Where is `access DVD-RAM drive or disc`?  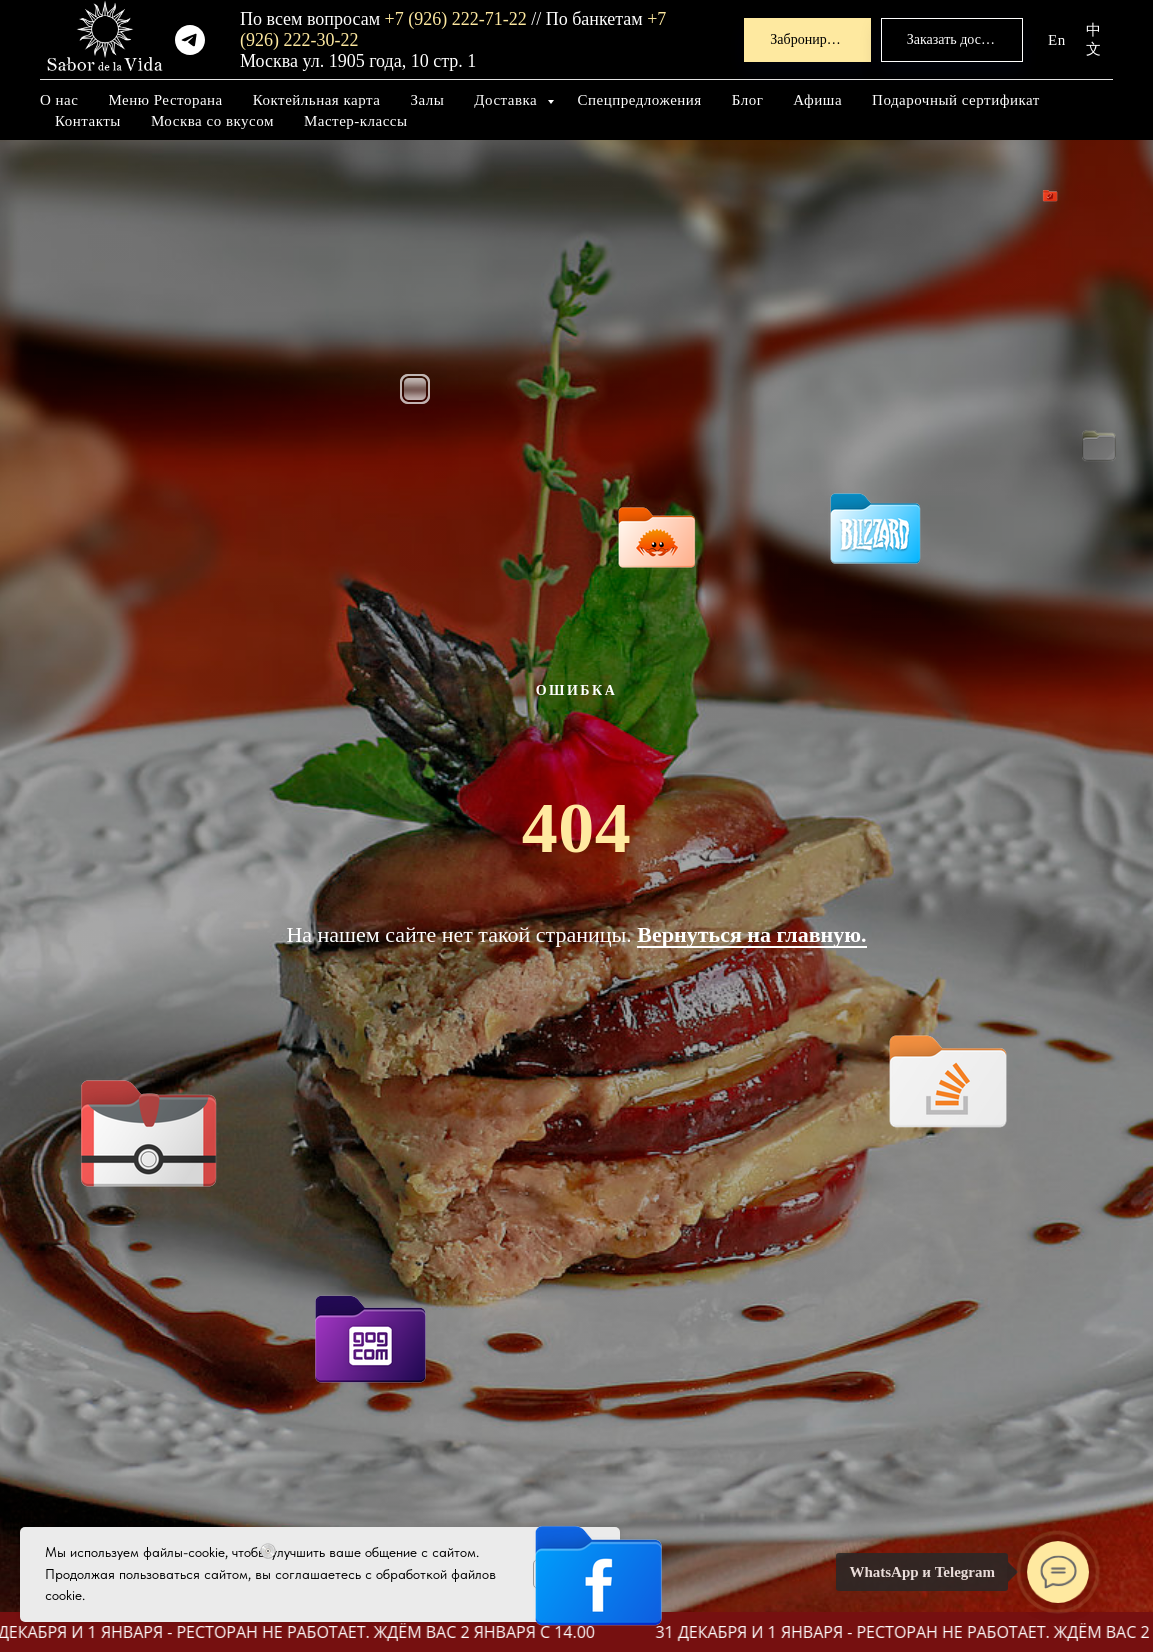 access DVD-RAM drive or disc is located at coordinates (268, 1551).